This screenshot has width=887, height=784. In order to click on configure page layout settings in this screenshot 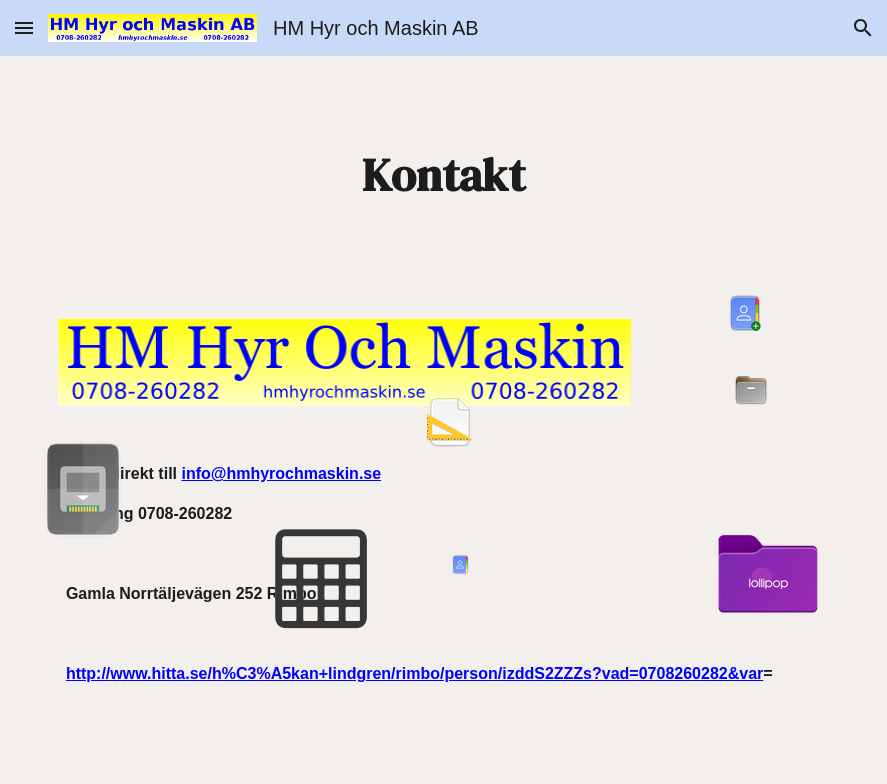, I will do `click(450, 422)`.